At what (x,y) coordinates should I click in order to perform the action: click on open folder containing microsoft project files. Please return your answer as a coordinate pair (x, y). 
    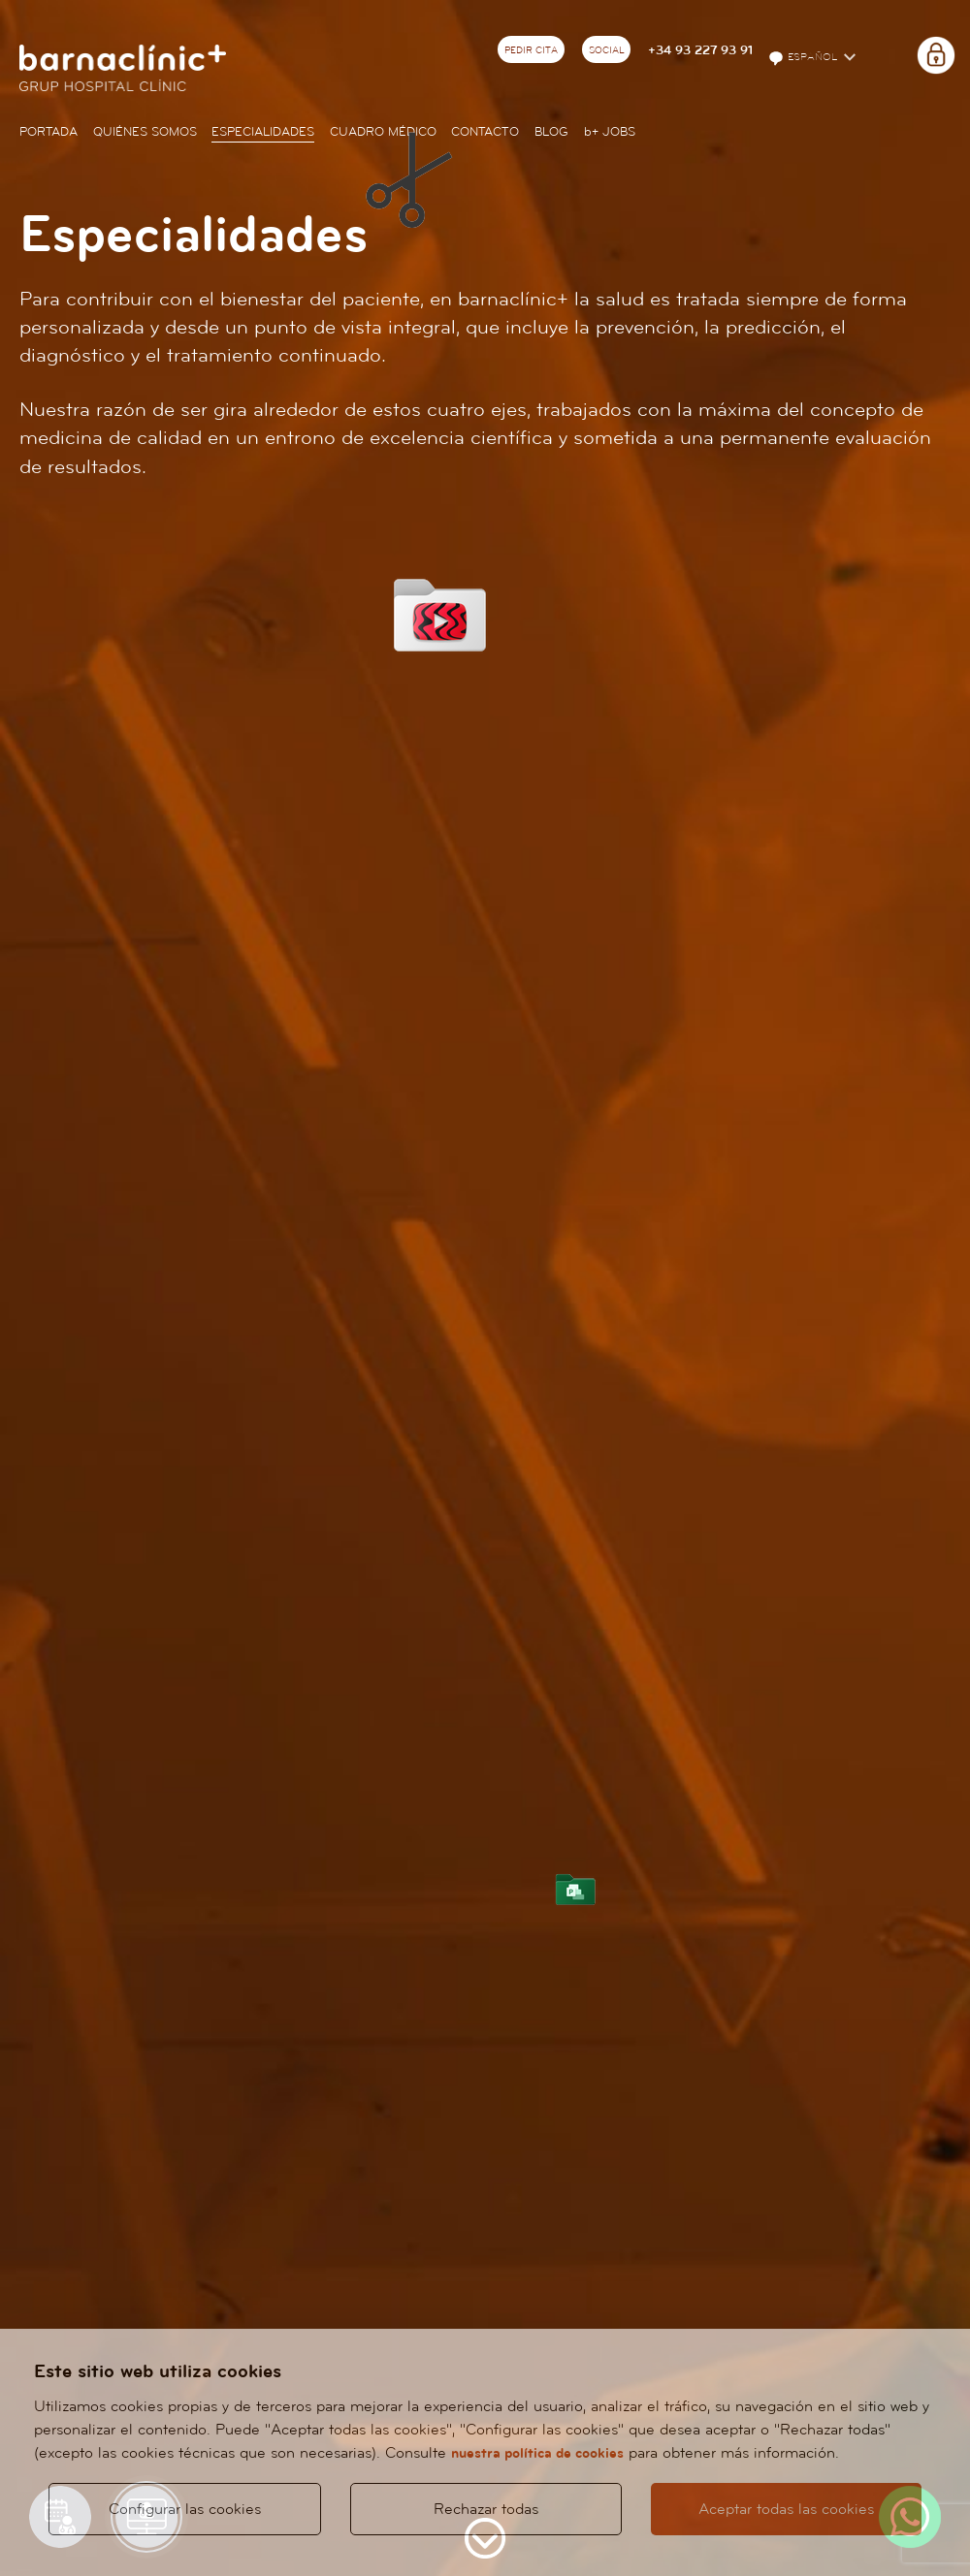
    Looking at the image, I should click on (575, 1891).